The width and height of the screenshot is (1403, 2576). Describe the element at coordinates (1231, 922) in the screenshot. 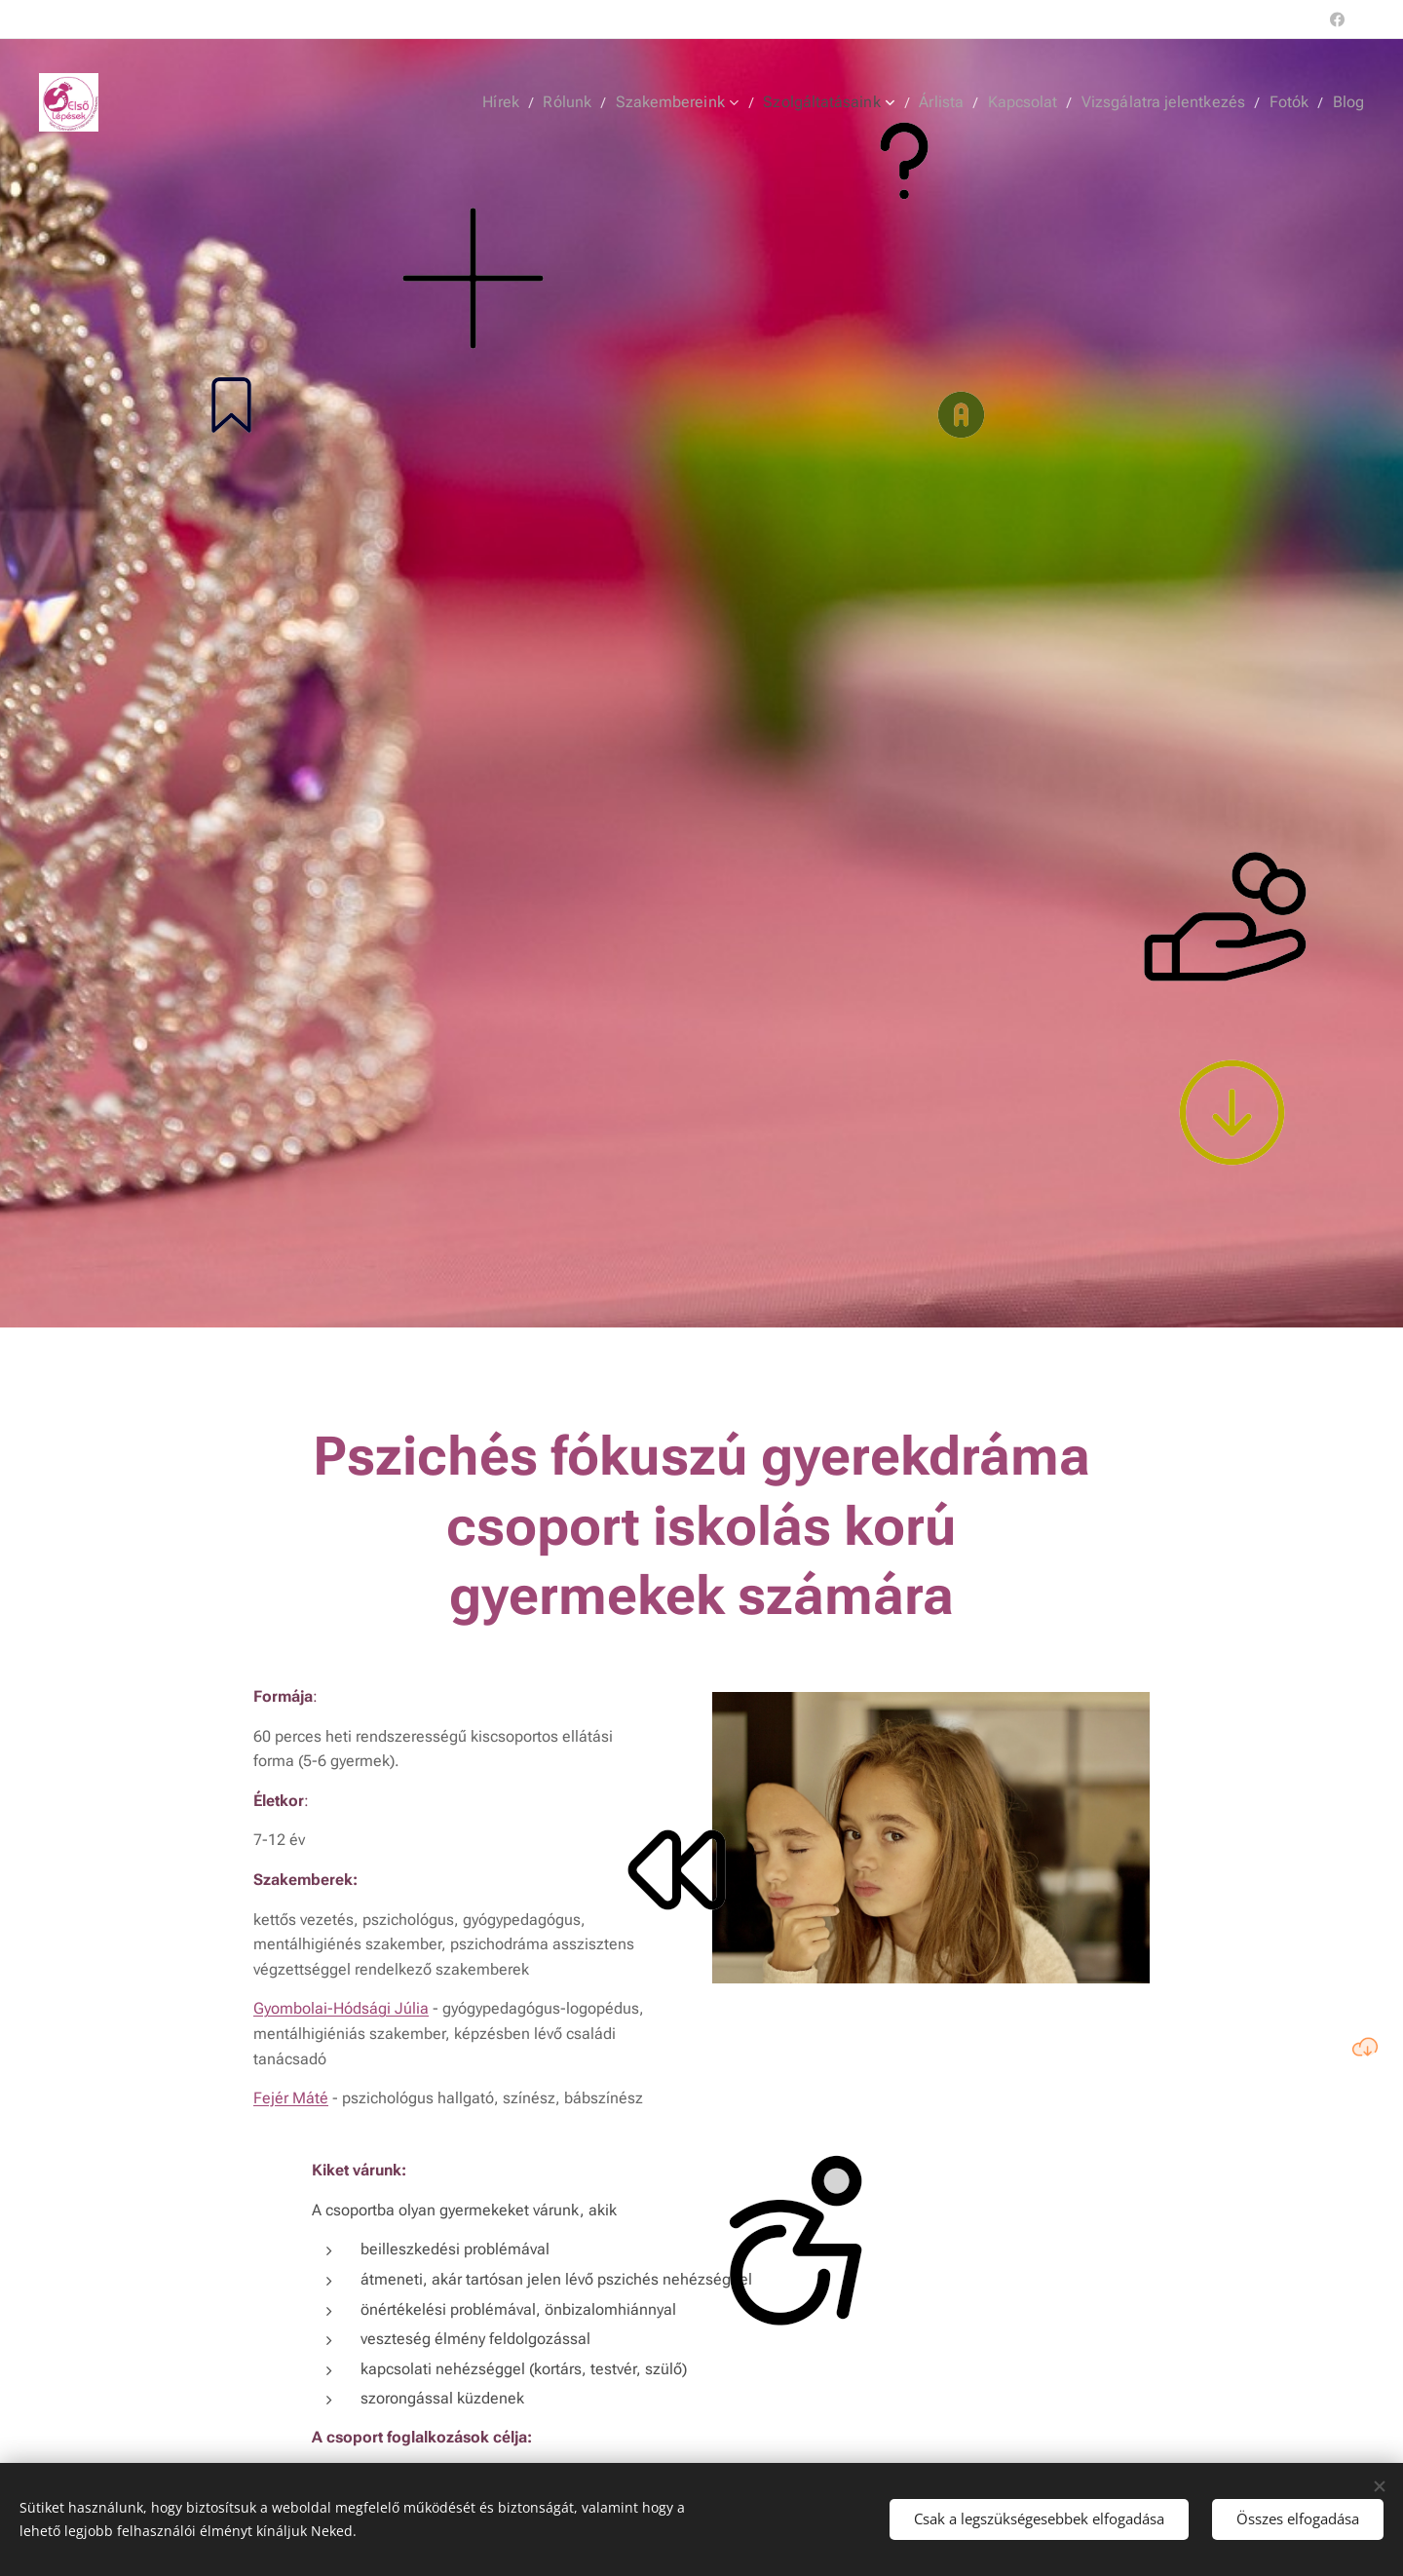

I see `make a payment or donation` at that location.